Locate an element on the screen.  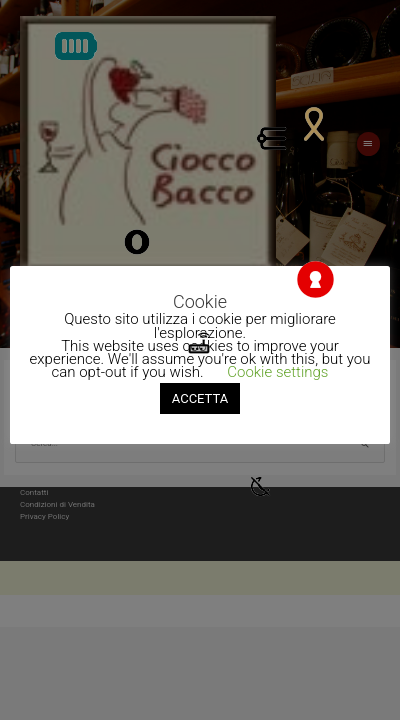
disable dark mode is located at coordinates (260, 486).